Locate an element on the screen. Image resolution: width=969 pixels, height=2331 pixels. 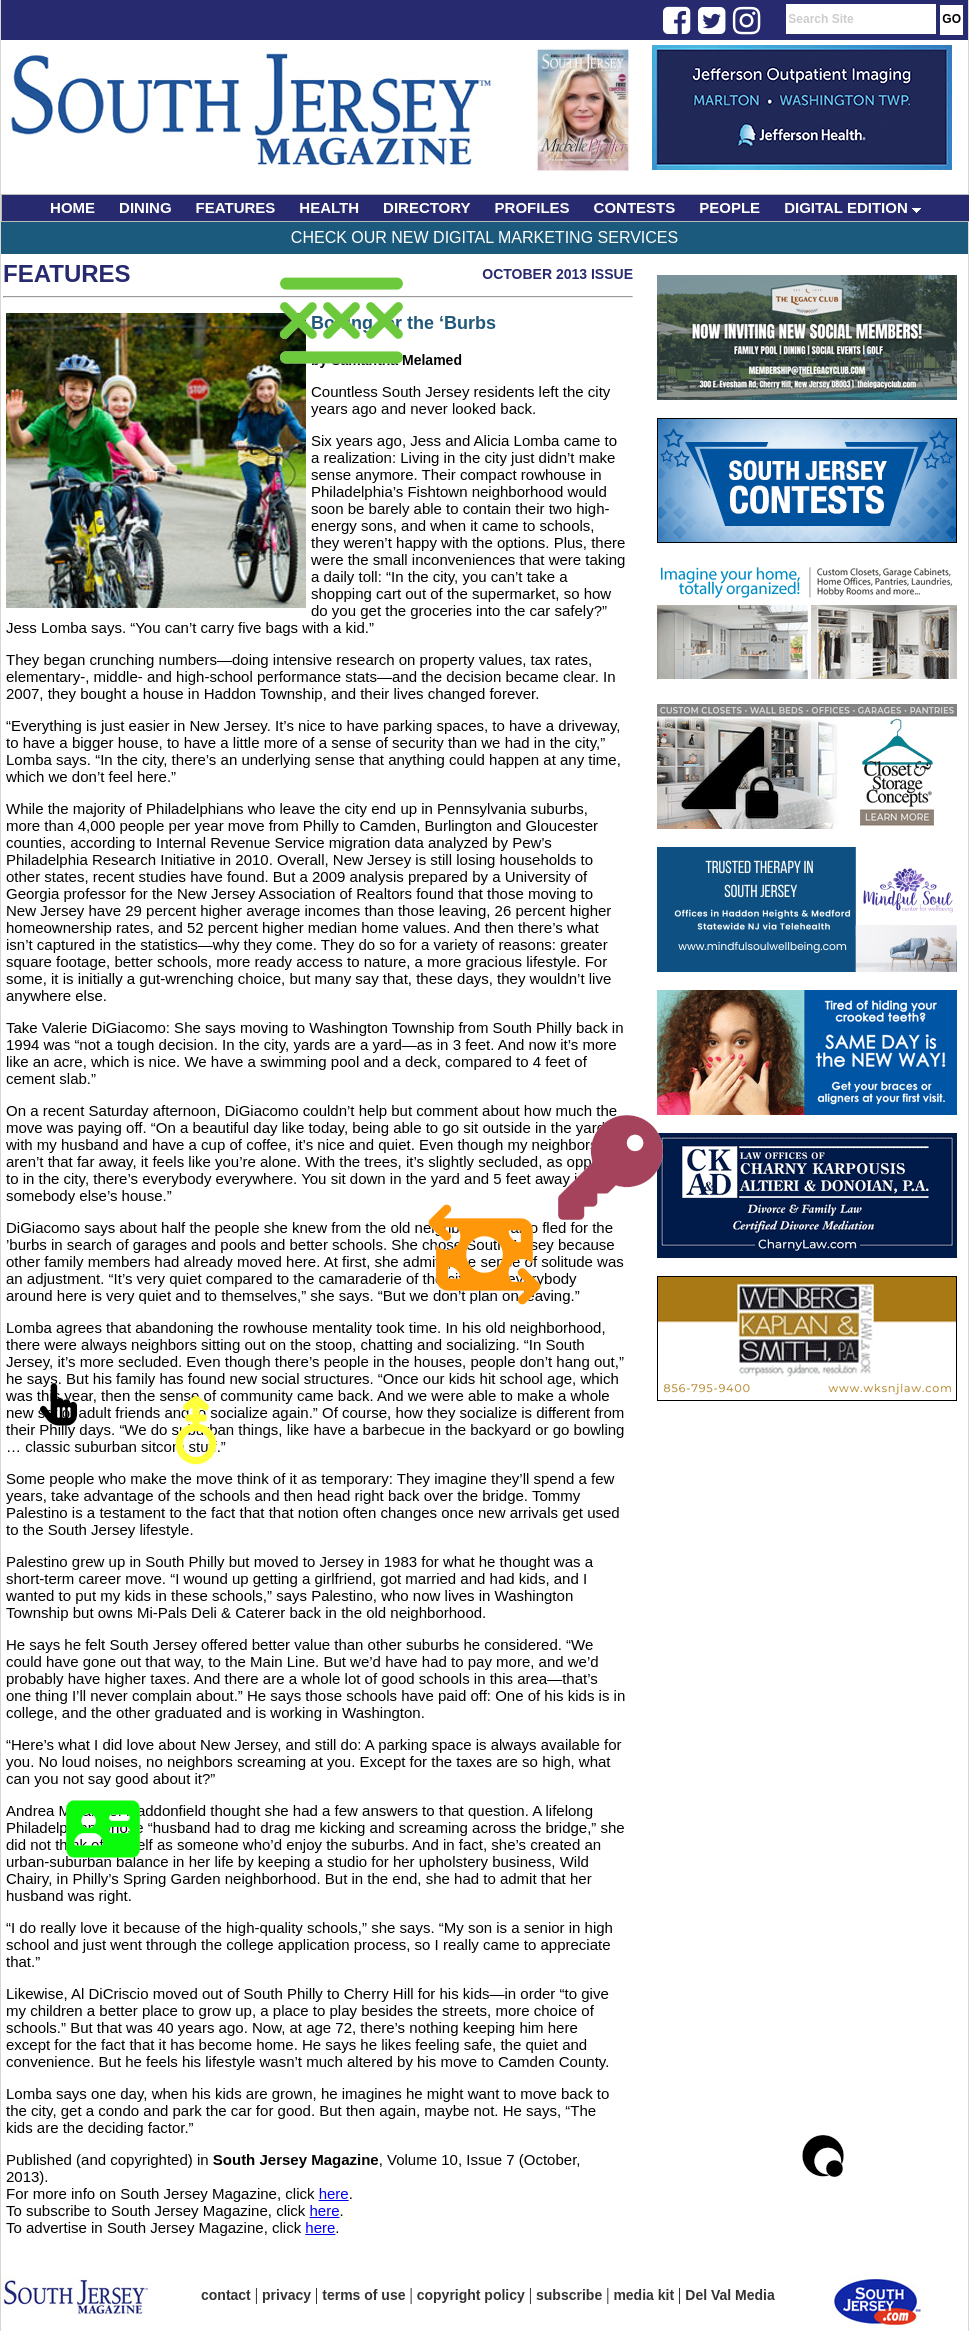
view contact details is located at coordinates (103, 1829).